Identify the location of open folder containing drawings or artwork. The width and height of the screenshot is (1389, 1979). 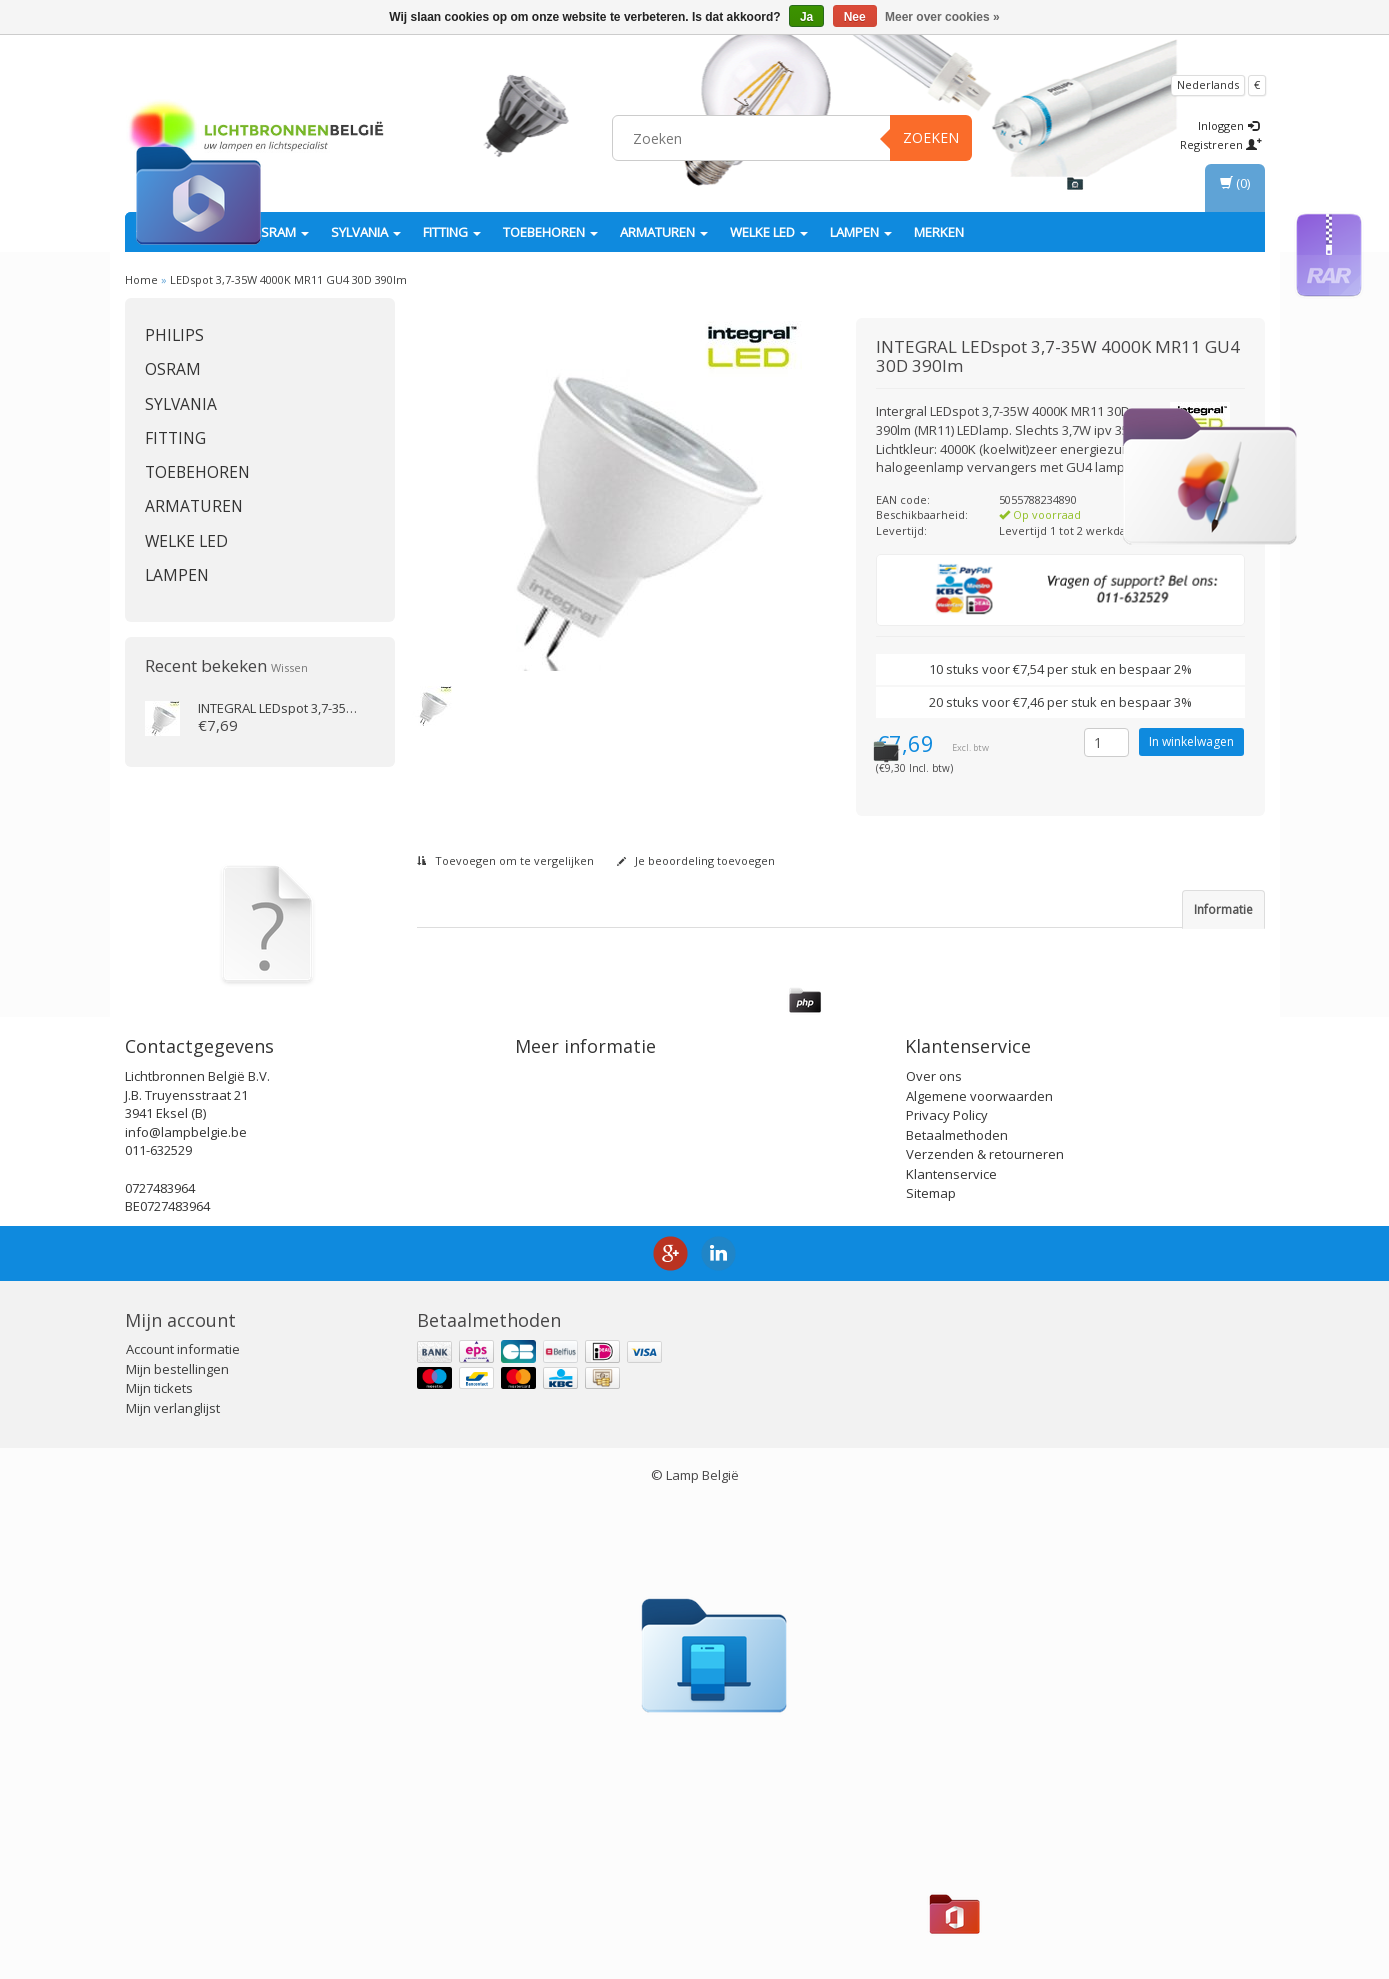
(1209, 481).